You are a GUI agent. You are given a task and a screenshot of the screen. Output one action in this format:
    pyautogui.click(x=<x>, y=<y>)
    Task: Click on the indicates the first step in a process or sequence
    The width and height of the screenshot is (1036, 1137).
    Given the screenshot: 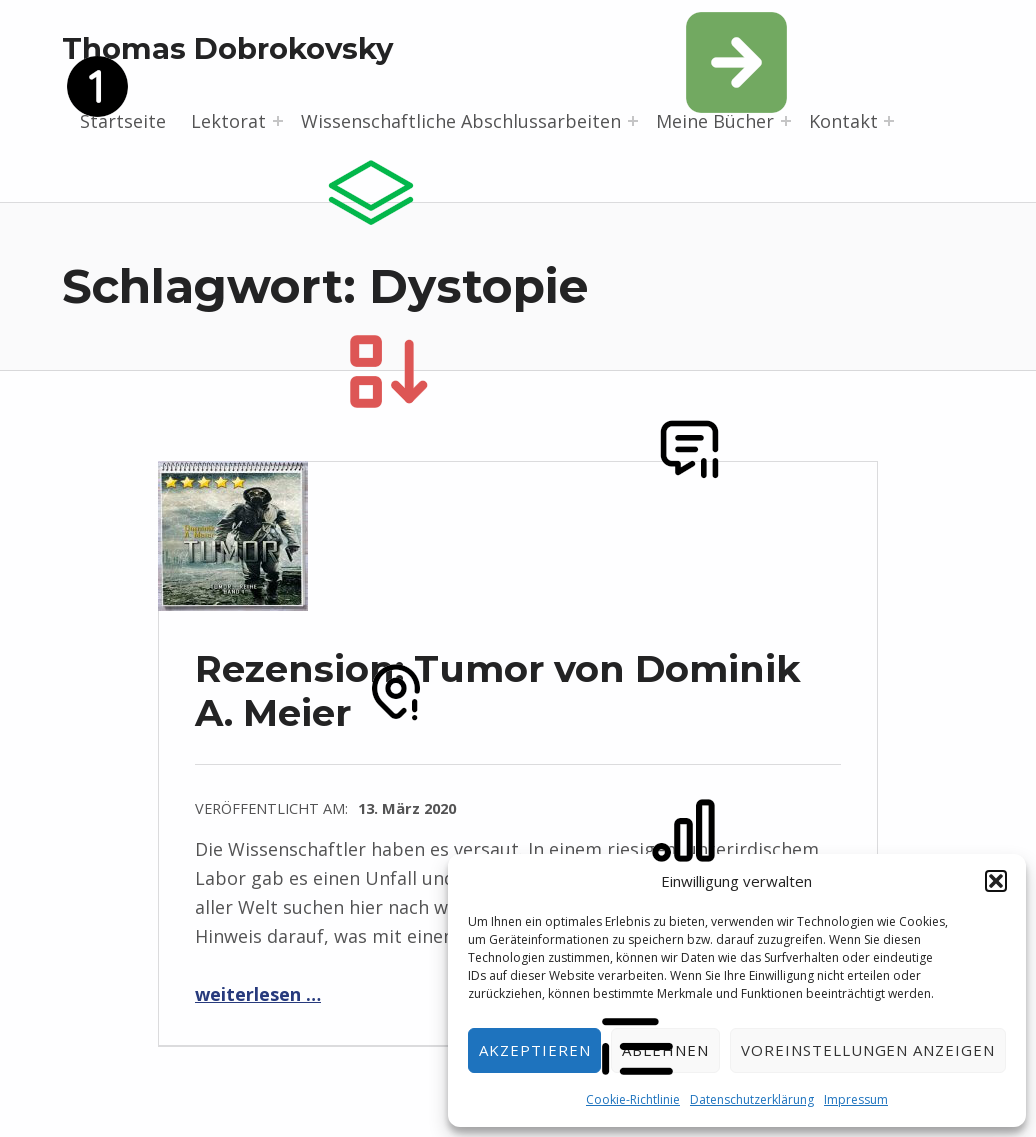 What is the action you would take?
    pyautogui.click(x=97, y=86)
    